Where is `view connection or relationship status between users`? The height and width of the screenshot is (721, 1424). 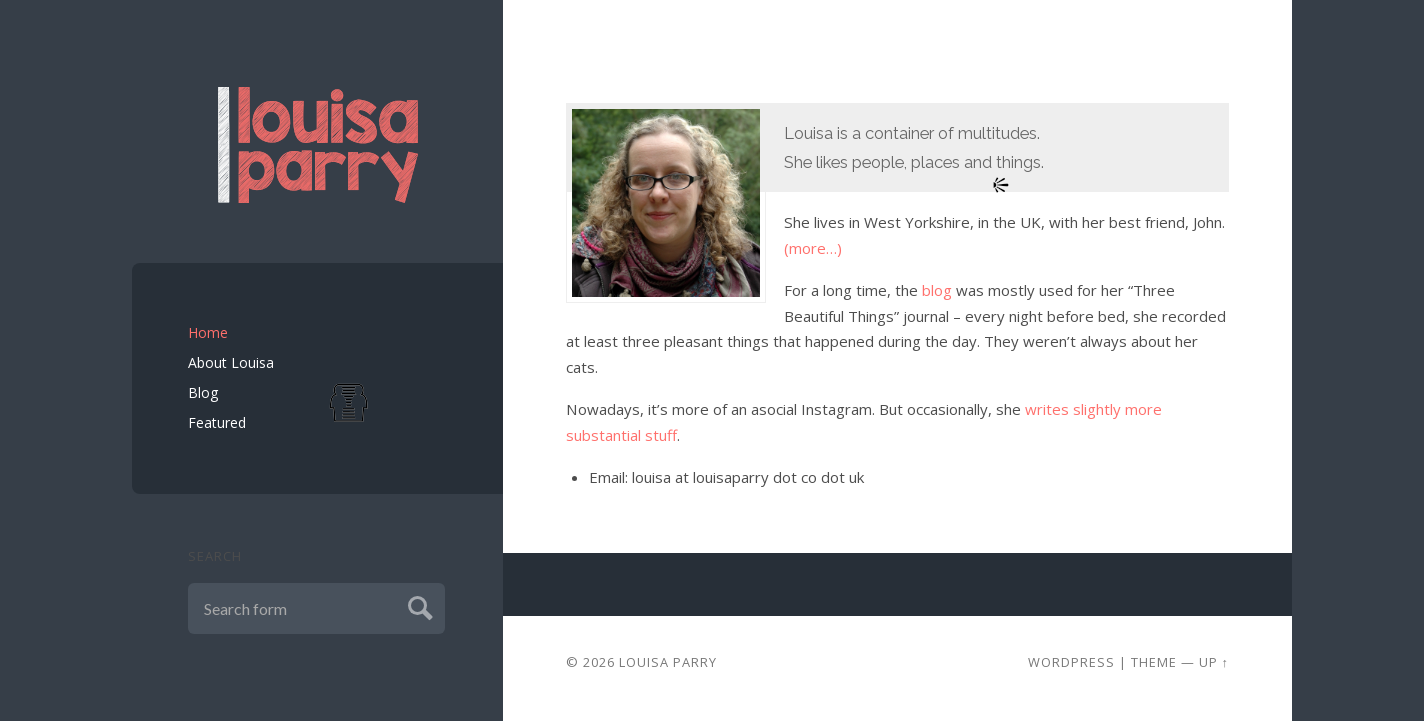
view connection or relationship status between users is located at coordinates (348, 402).